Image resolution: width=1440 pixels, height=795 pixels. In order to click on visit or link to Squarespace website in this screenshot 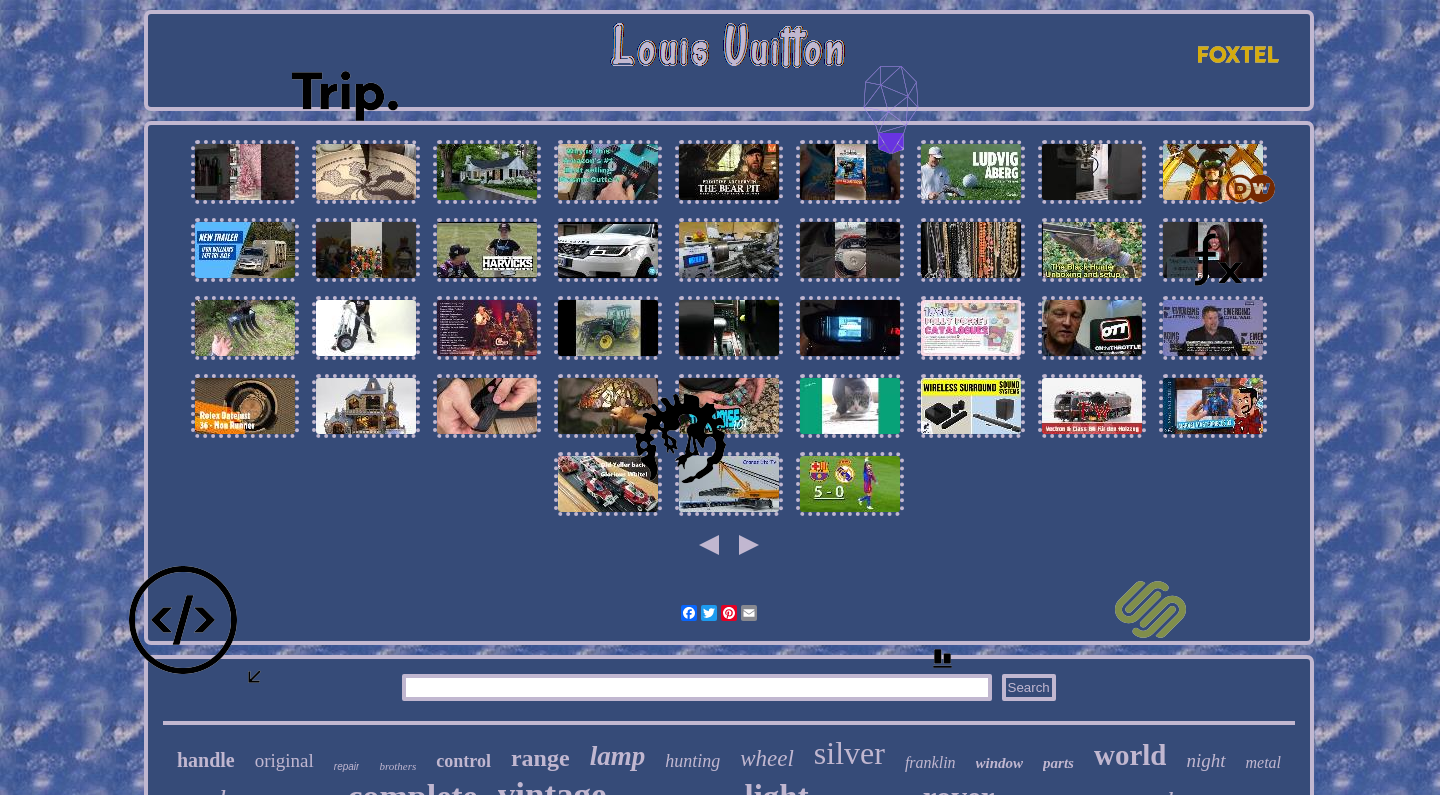, I will do `click(1150, 609)`.